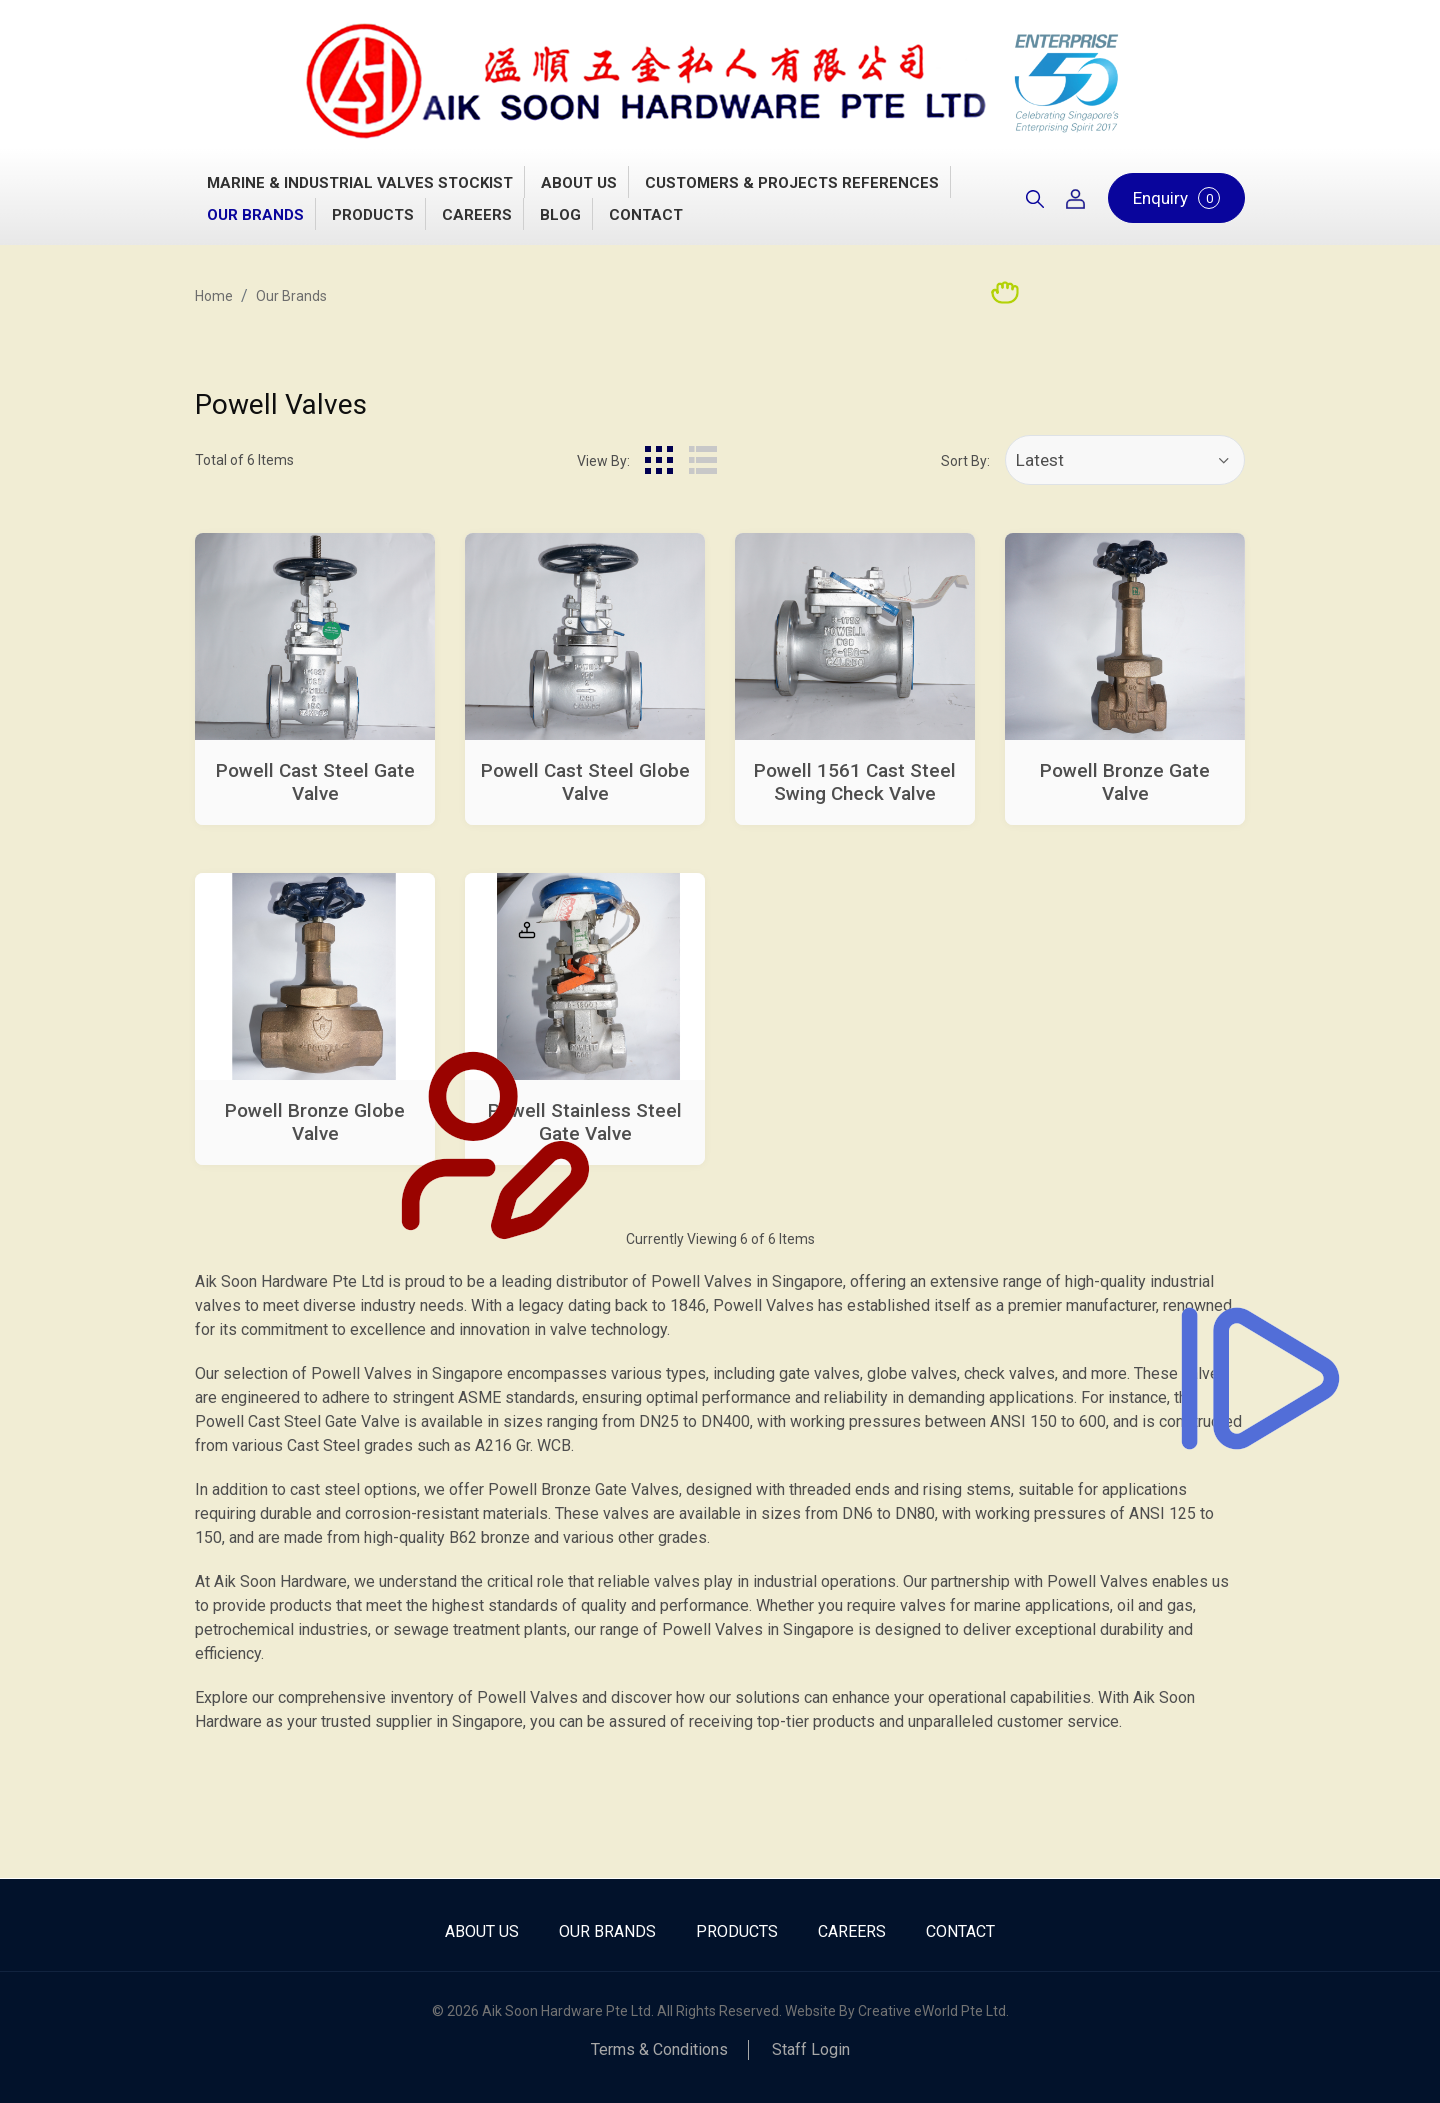 The height and width of the screenshot is (2103, 1440). What do you see at coordinates (527, 930) in the screenshot?
I see `access game controller settings` at bounding box center [527, 930].